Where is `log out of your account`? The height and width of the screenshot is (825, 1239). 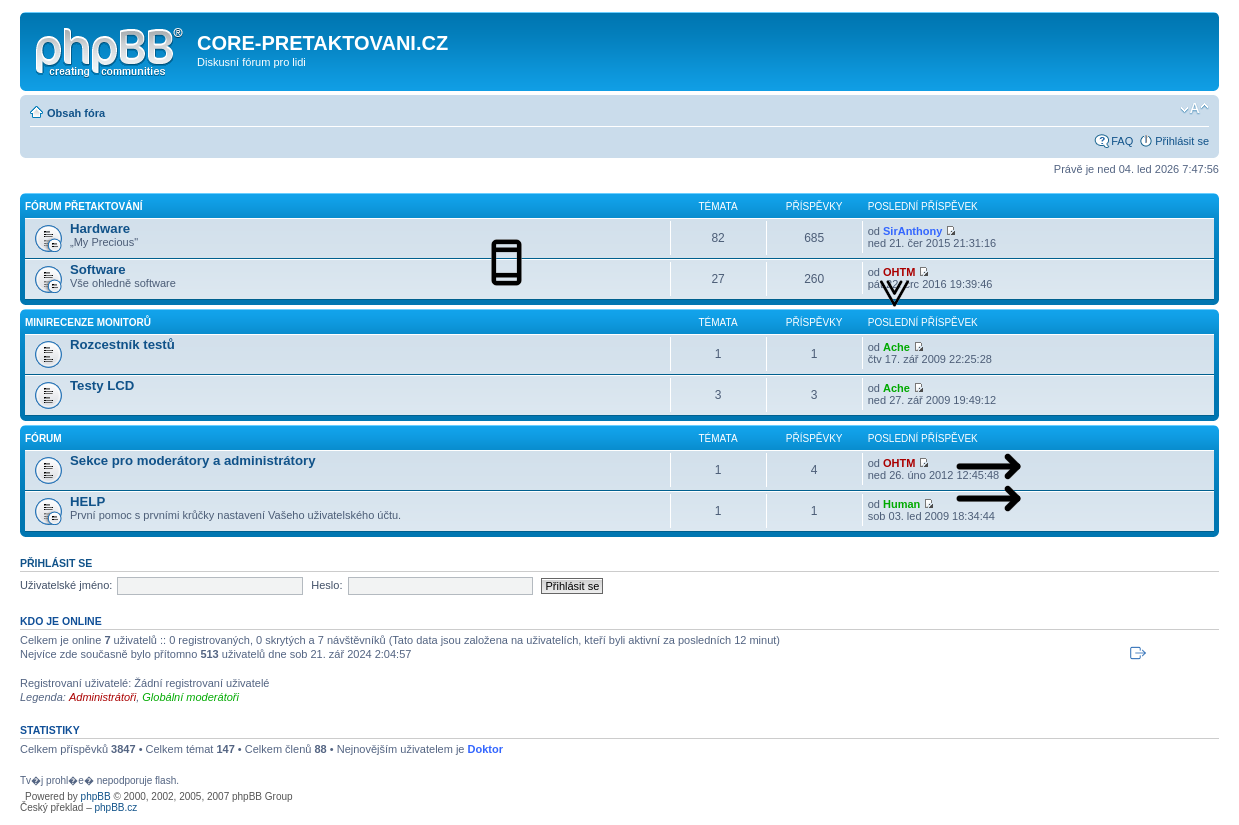
log out of your account is located at coordinates (1138, 653).